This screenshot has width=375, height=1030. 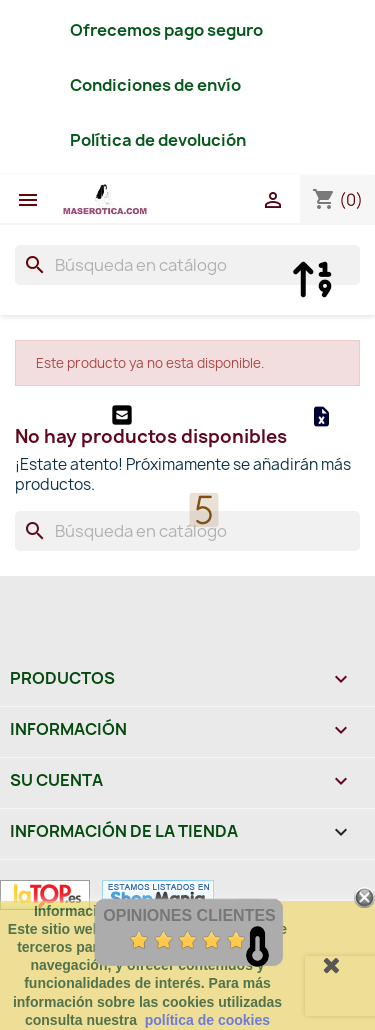 I want to click on indicates the number five in a sequence or list, so click(x=204, y=510).